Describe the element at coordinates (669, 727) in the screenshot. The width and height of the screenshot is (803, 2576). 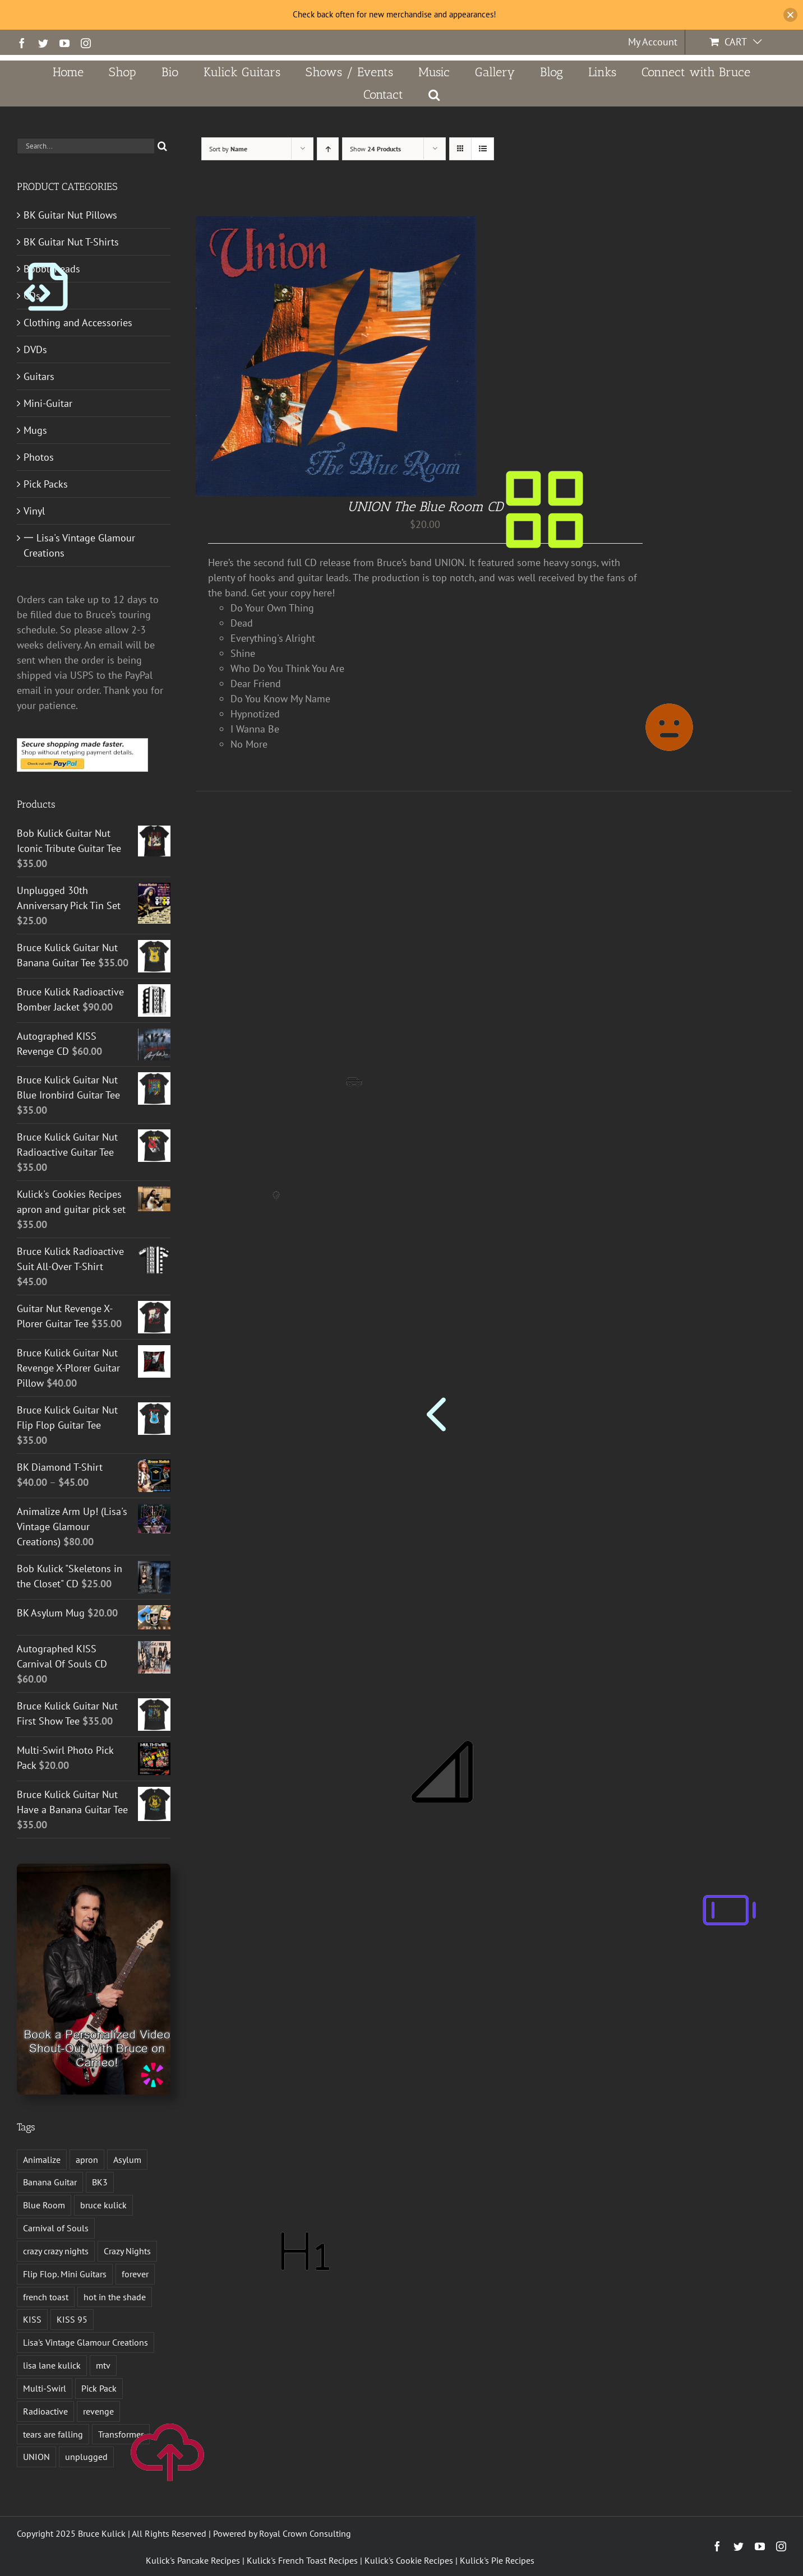
I see `rate your experience as neutral` at that location.